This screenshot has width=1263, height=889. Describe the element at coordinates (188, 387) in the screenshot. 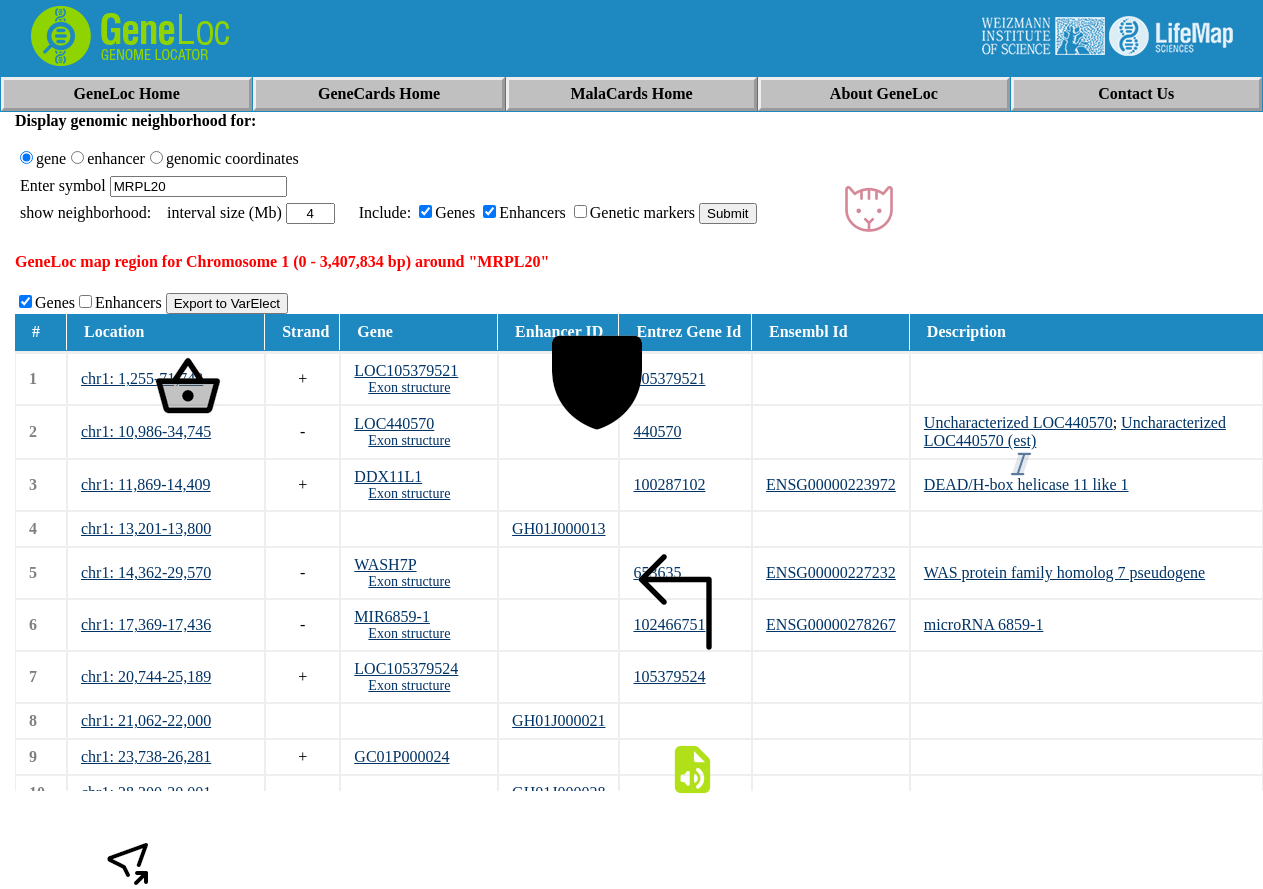

I see `view your shopping basket` at that location.